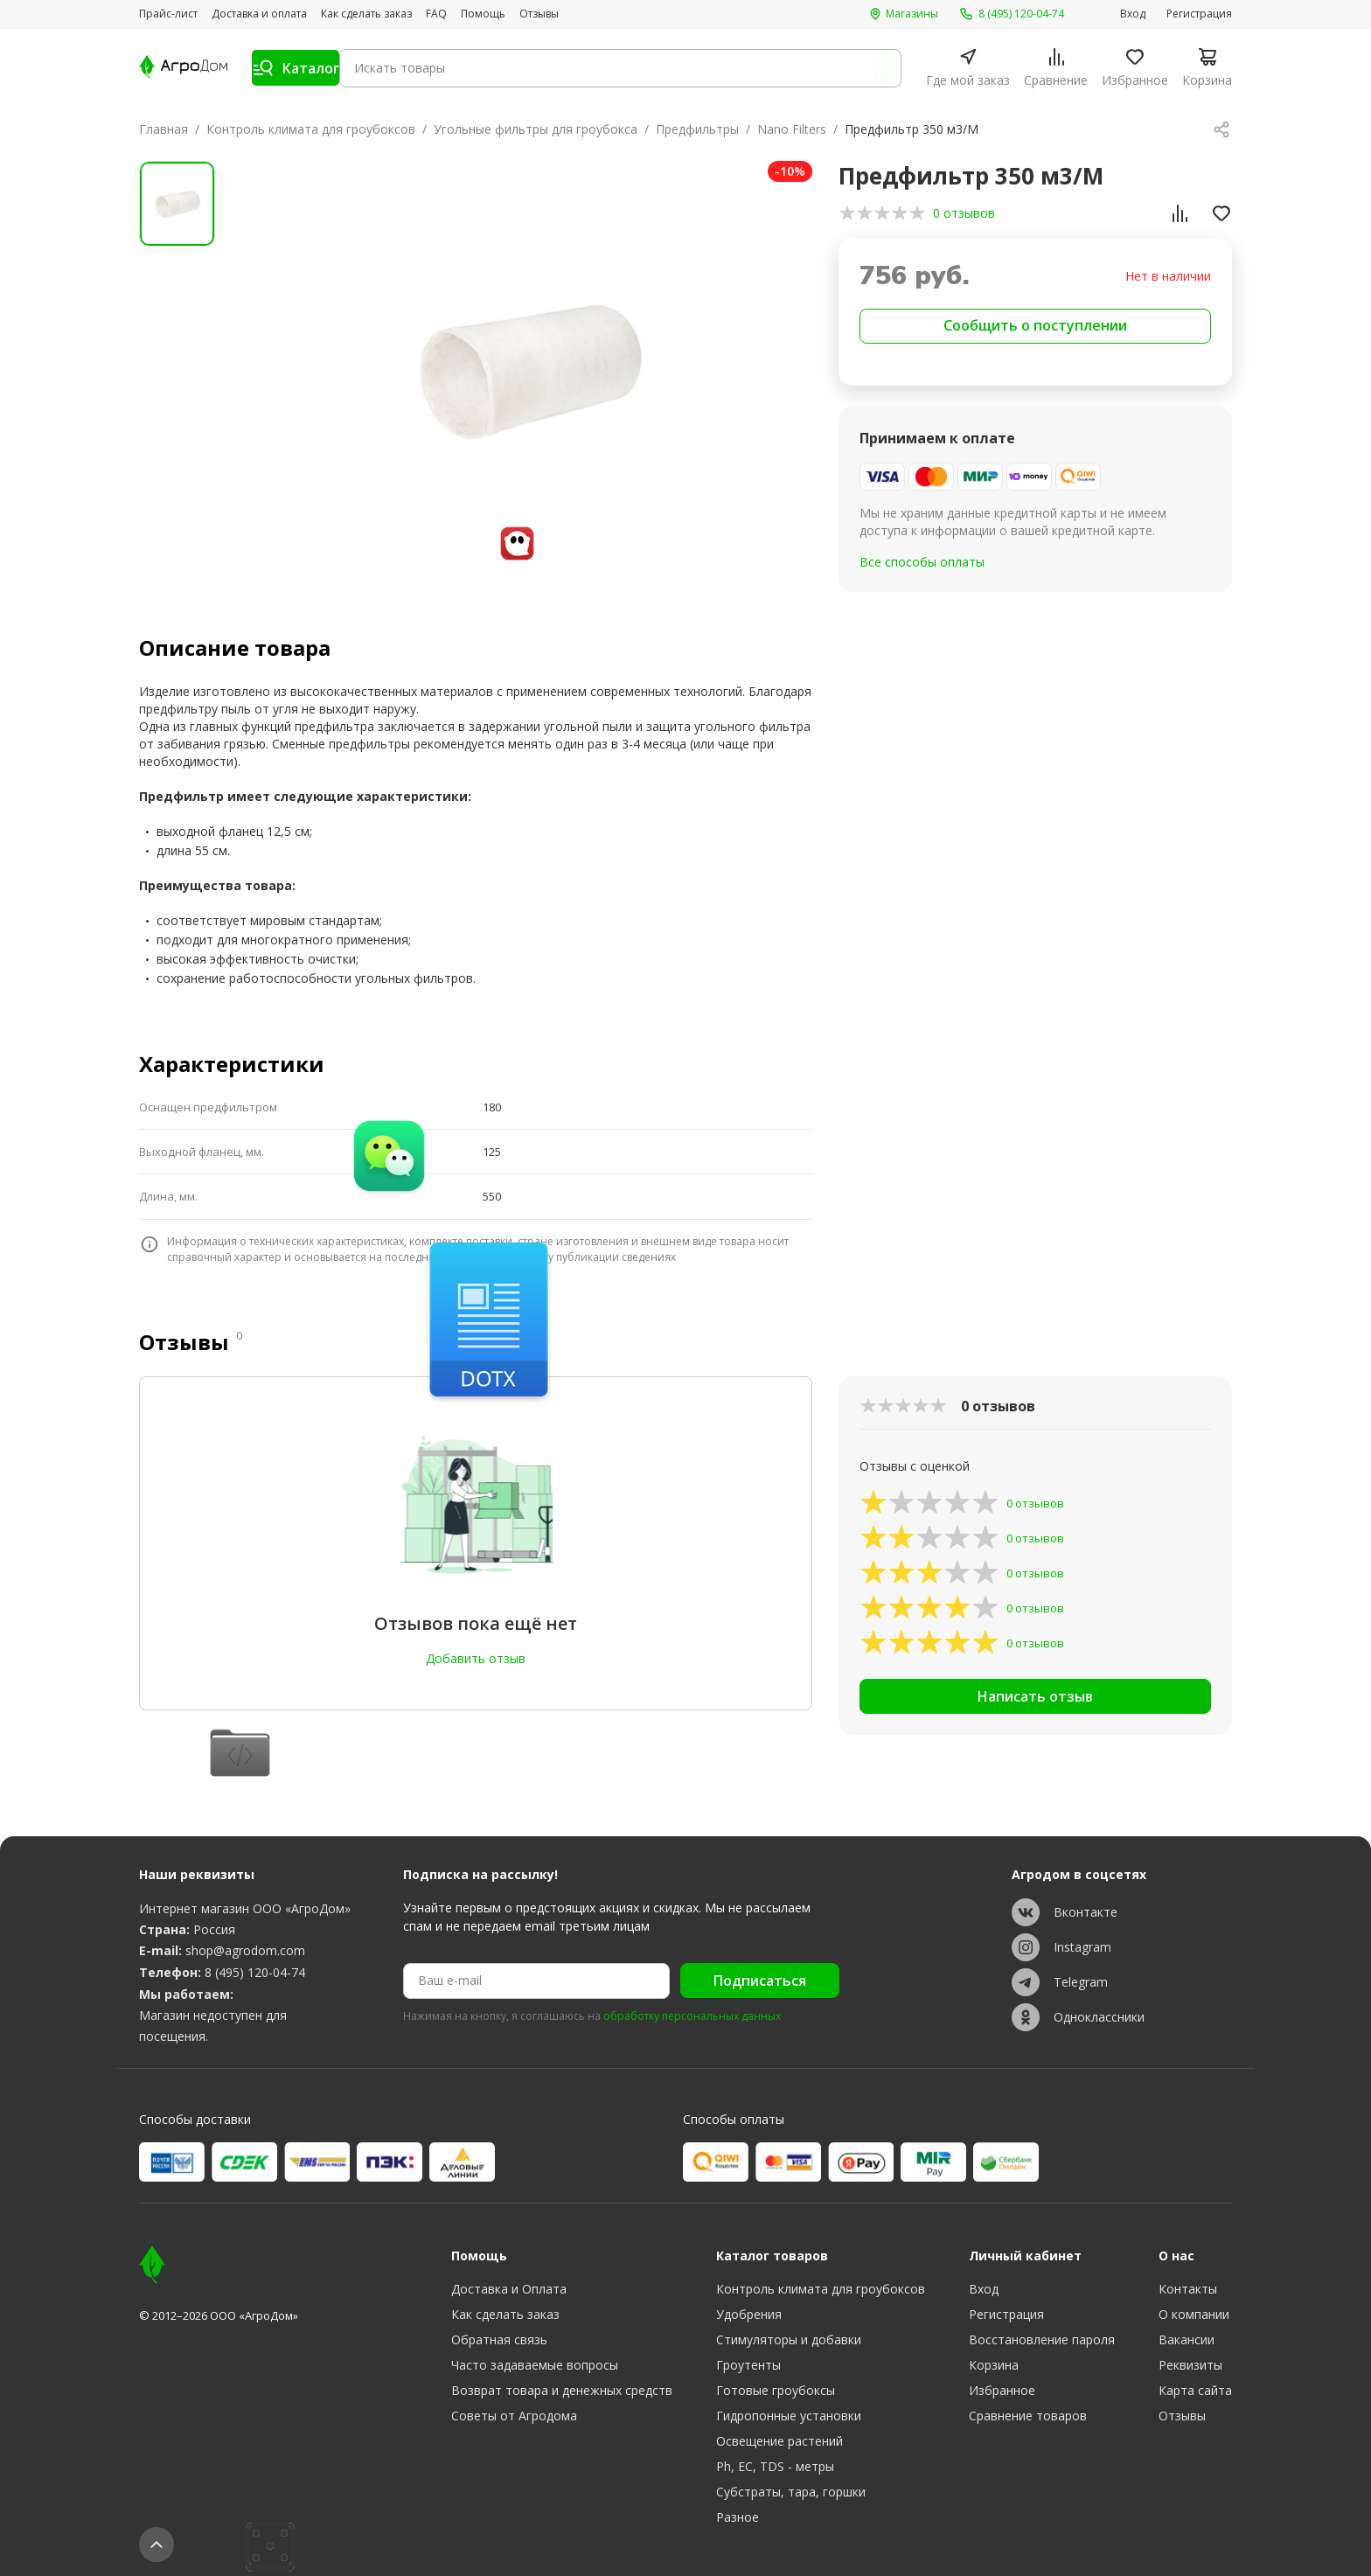 The image size is (1371, 2576). What do you see at coordinates (489, 1322) in the screenshot?
I see `a microsoft word template file (.dotx)` at bounding box center [489, 1322].